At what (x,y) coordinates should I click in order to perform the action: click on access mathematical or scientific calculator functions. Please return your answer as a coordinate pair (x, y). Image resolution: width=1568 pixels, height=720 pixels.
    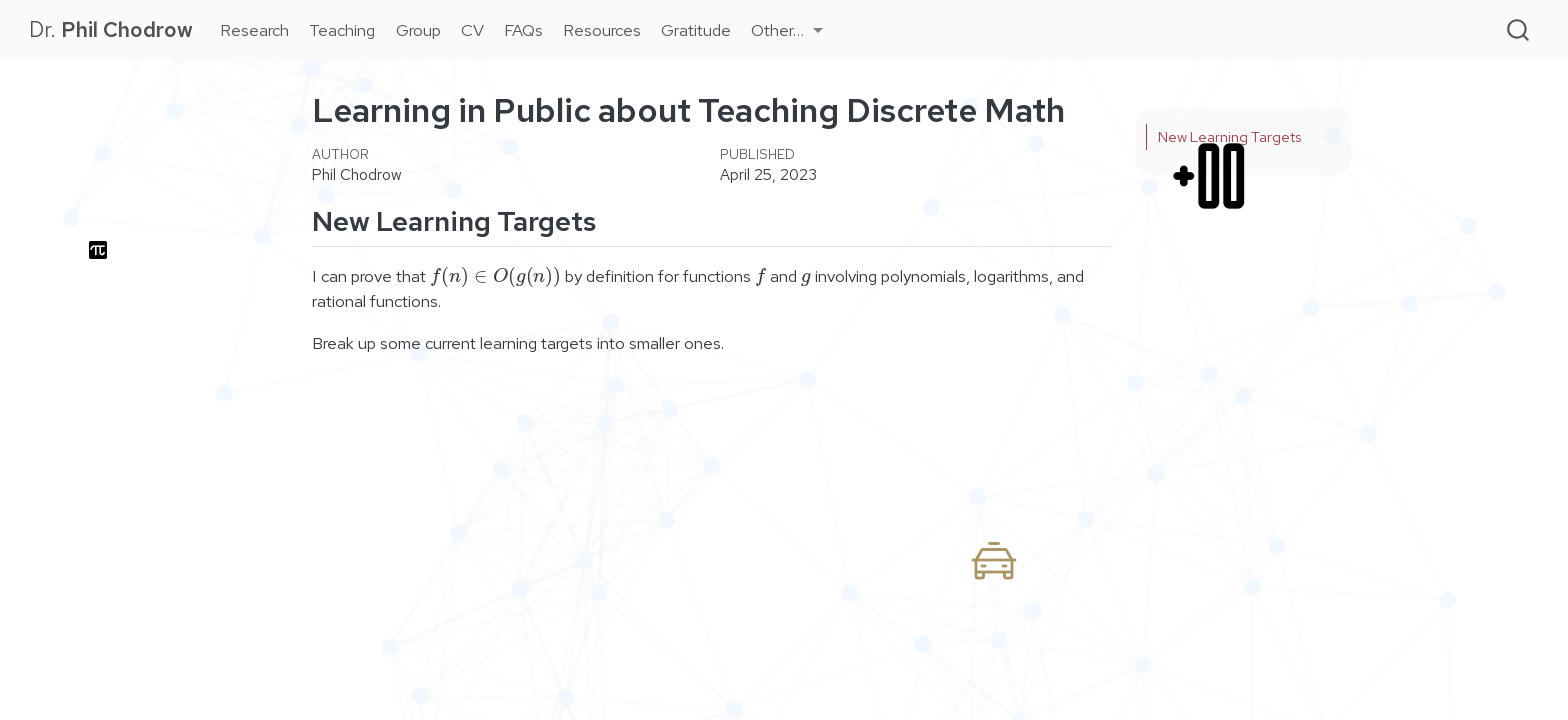
    Looking at the image, I should click on (98, 250).